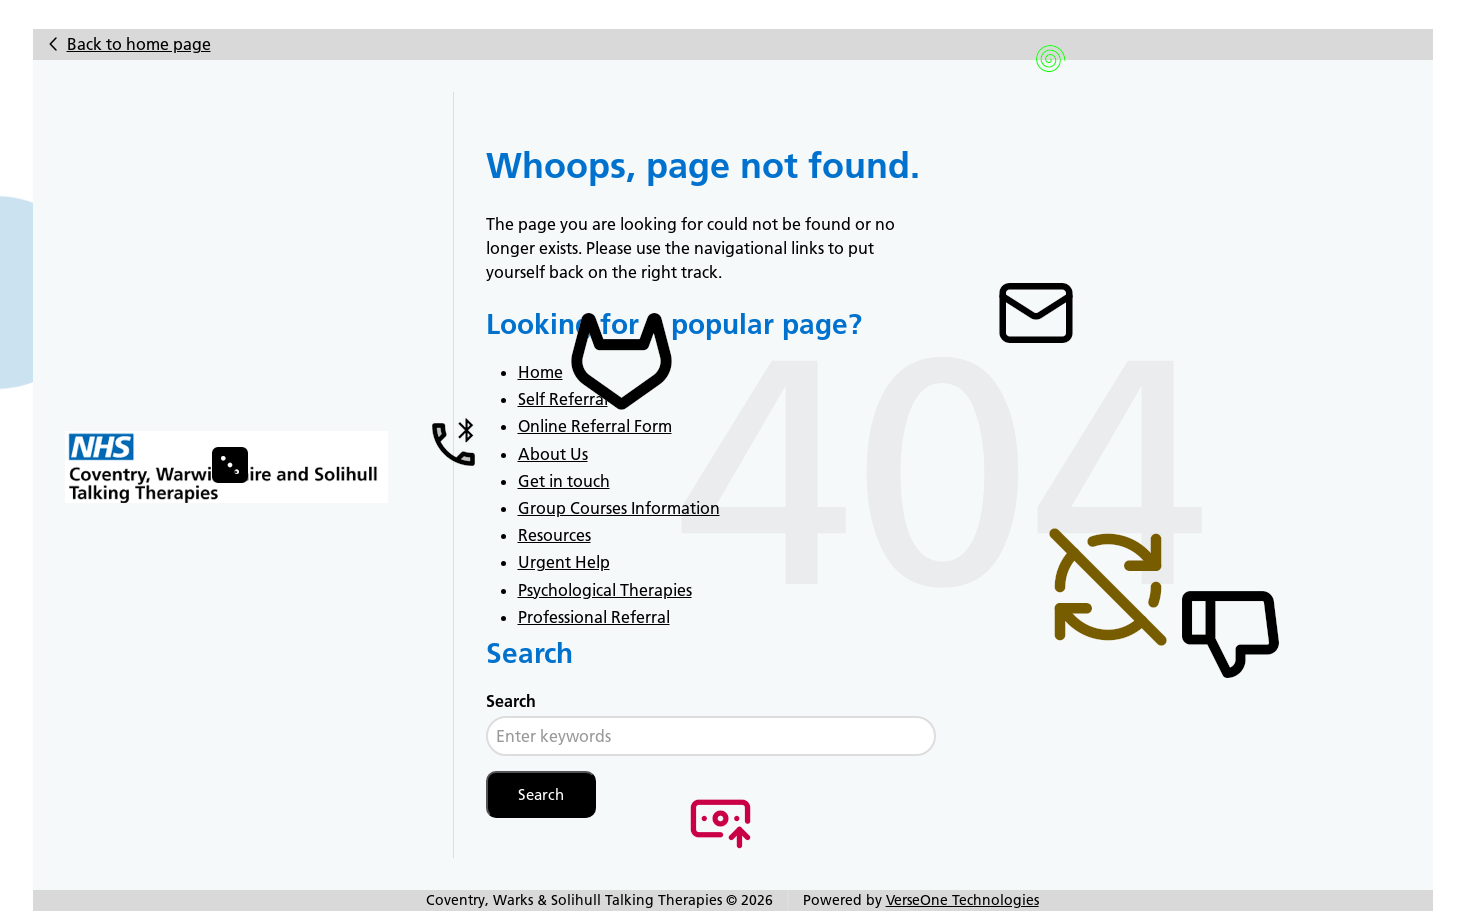  Describe the element at coordinates (230, 465) in the screenshot. I see `indicates a dice roll result of three` at that location.